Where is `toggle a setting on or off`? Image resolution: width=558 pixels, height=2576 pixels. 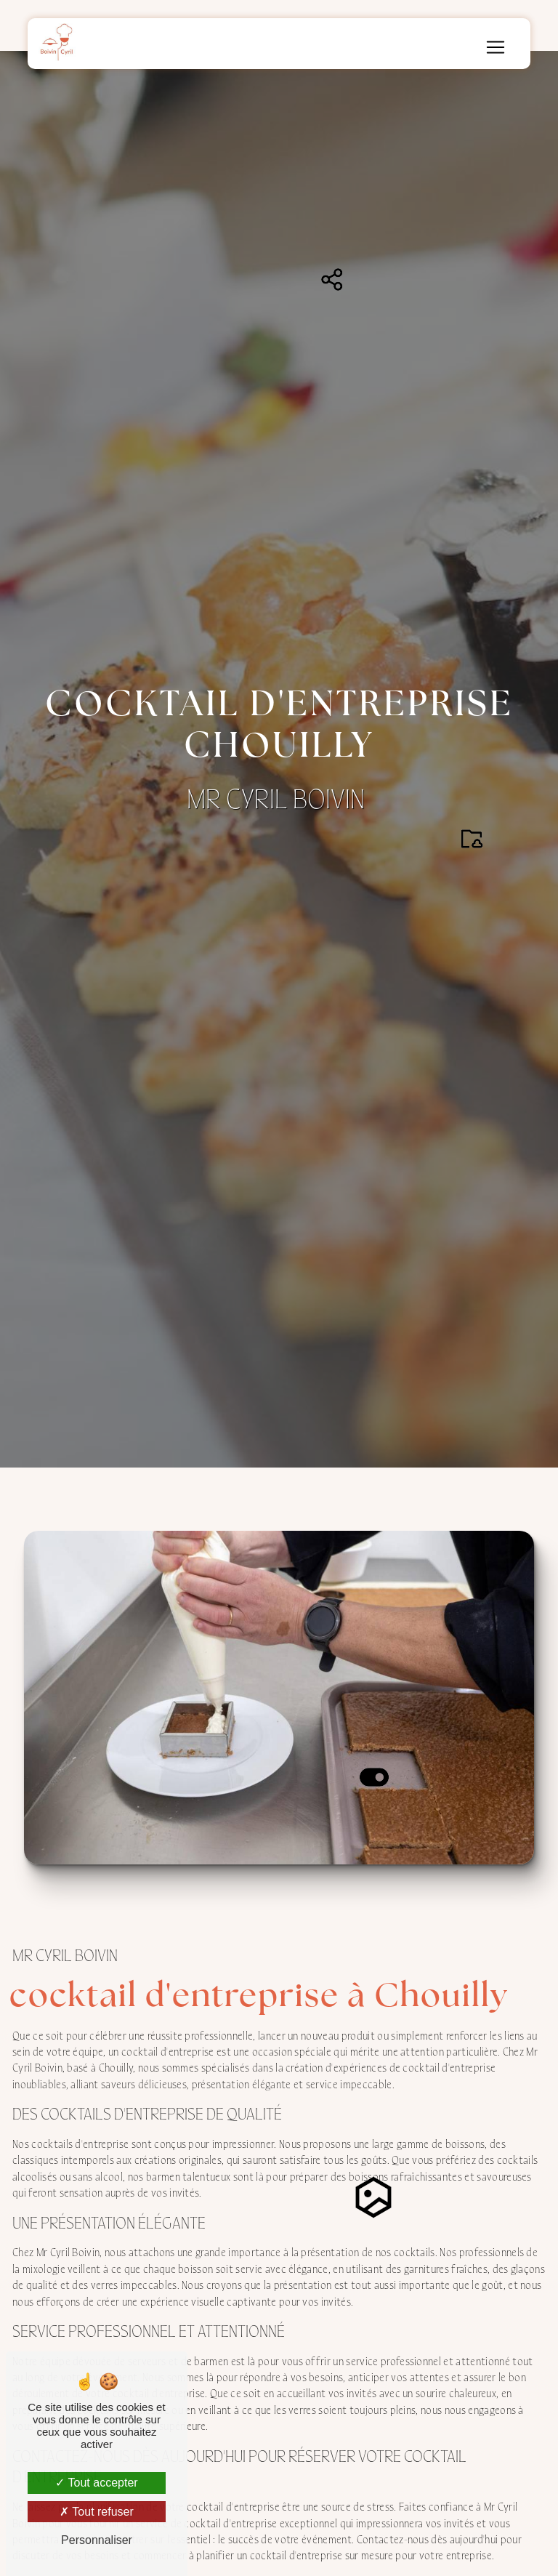
toggle a setting on or off is located at coordinates (374, 1777).